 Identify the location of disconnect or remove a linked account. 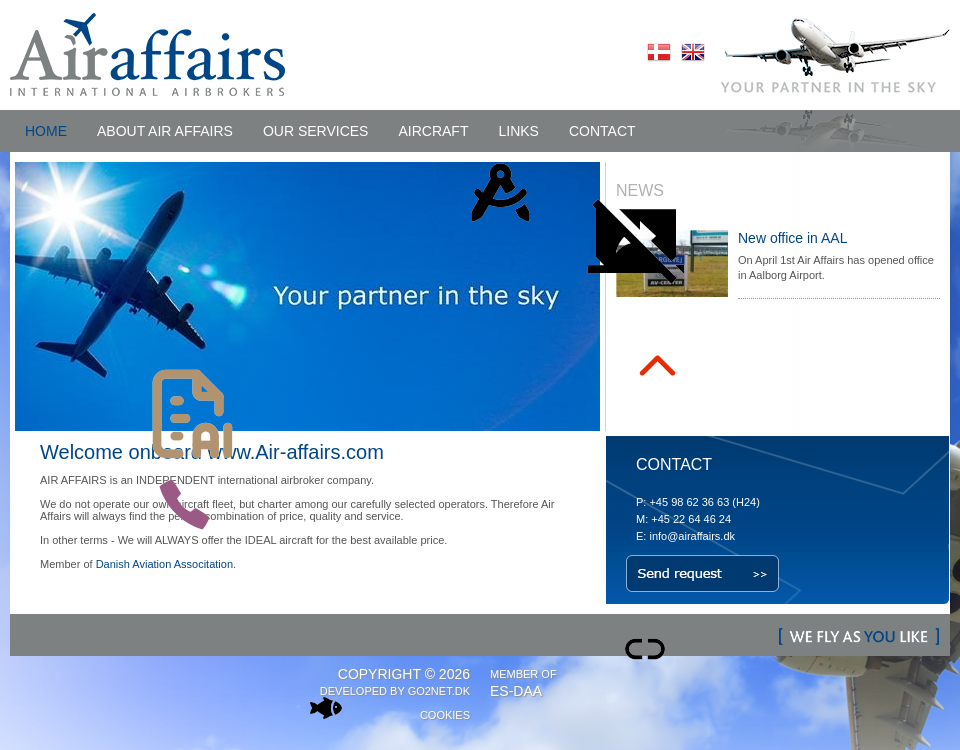
(645, 649).